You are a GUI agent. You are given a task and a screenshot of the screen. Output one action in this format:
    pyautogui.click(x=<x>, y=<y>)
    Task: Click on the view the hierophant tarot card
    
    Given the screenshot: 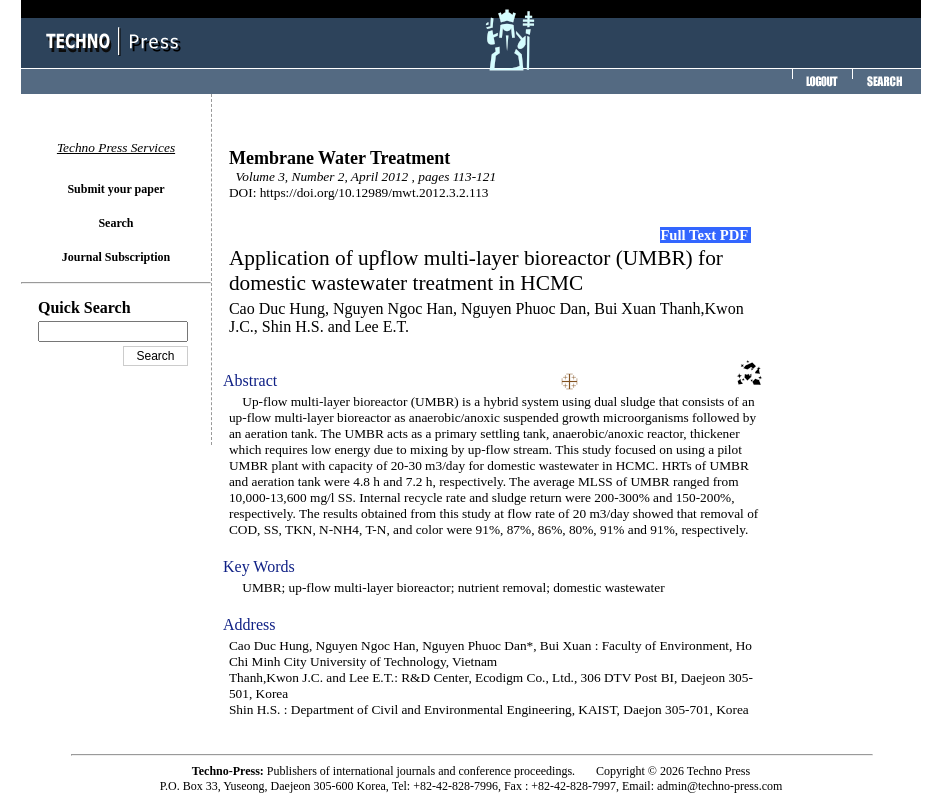 What is the action you would take?
    pyautogui.click(x=510, y=40)
    